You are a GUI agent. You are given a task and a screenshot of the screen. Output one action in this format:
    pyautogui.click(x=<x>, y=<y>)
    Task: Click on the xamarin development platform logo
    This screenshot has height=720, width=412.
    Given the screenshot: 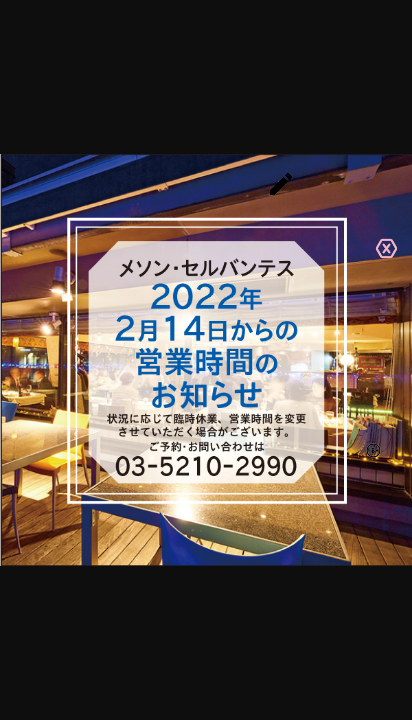 What is the action you would take?
    pyautogui.click(x=386, y=248)
    